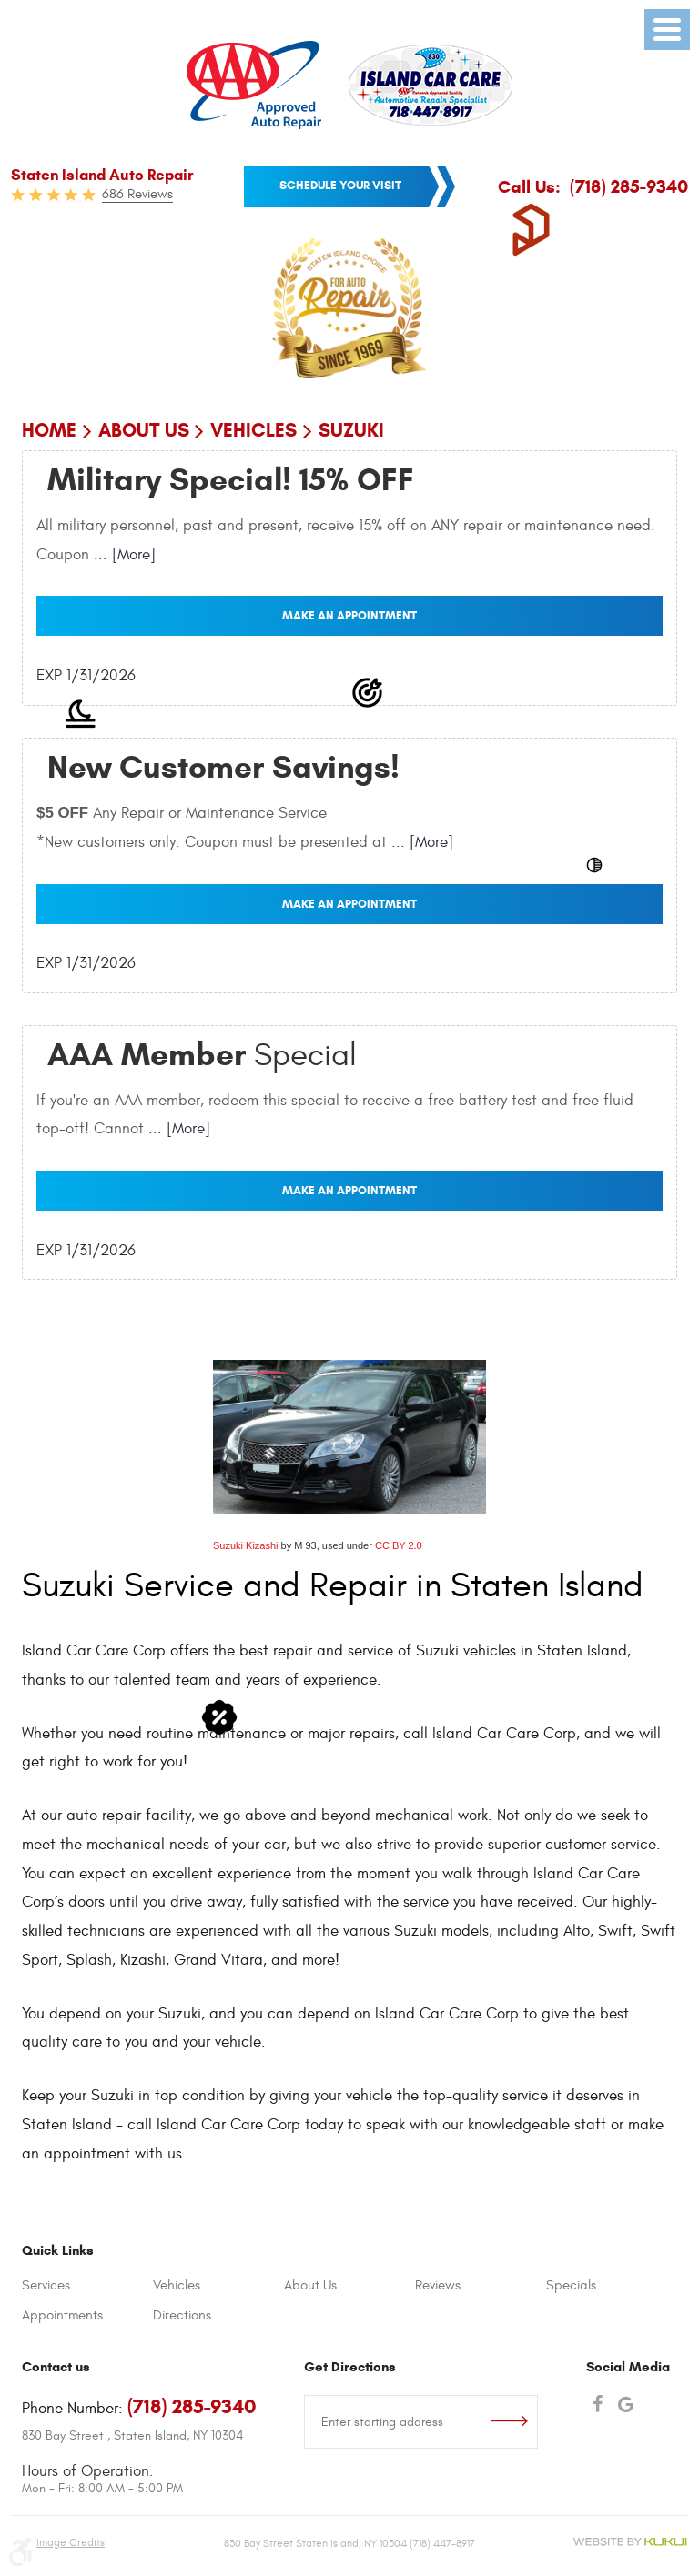 This screenshot has width=699, height=2576. I want to click on indicates hazy or foggy nighttime weather conditions, so click(80, 714).